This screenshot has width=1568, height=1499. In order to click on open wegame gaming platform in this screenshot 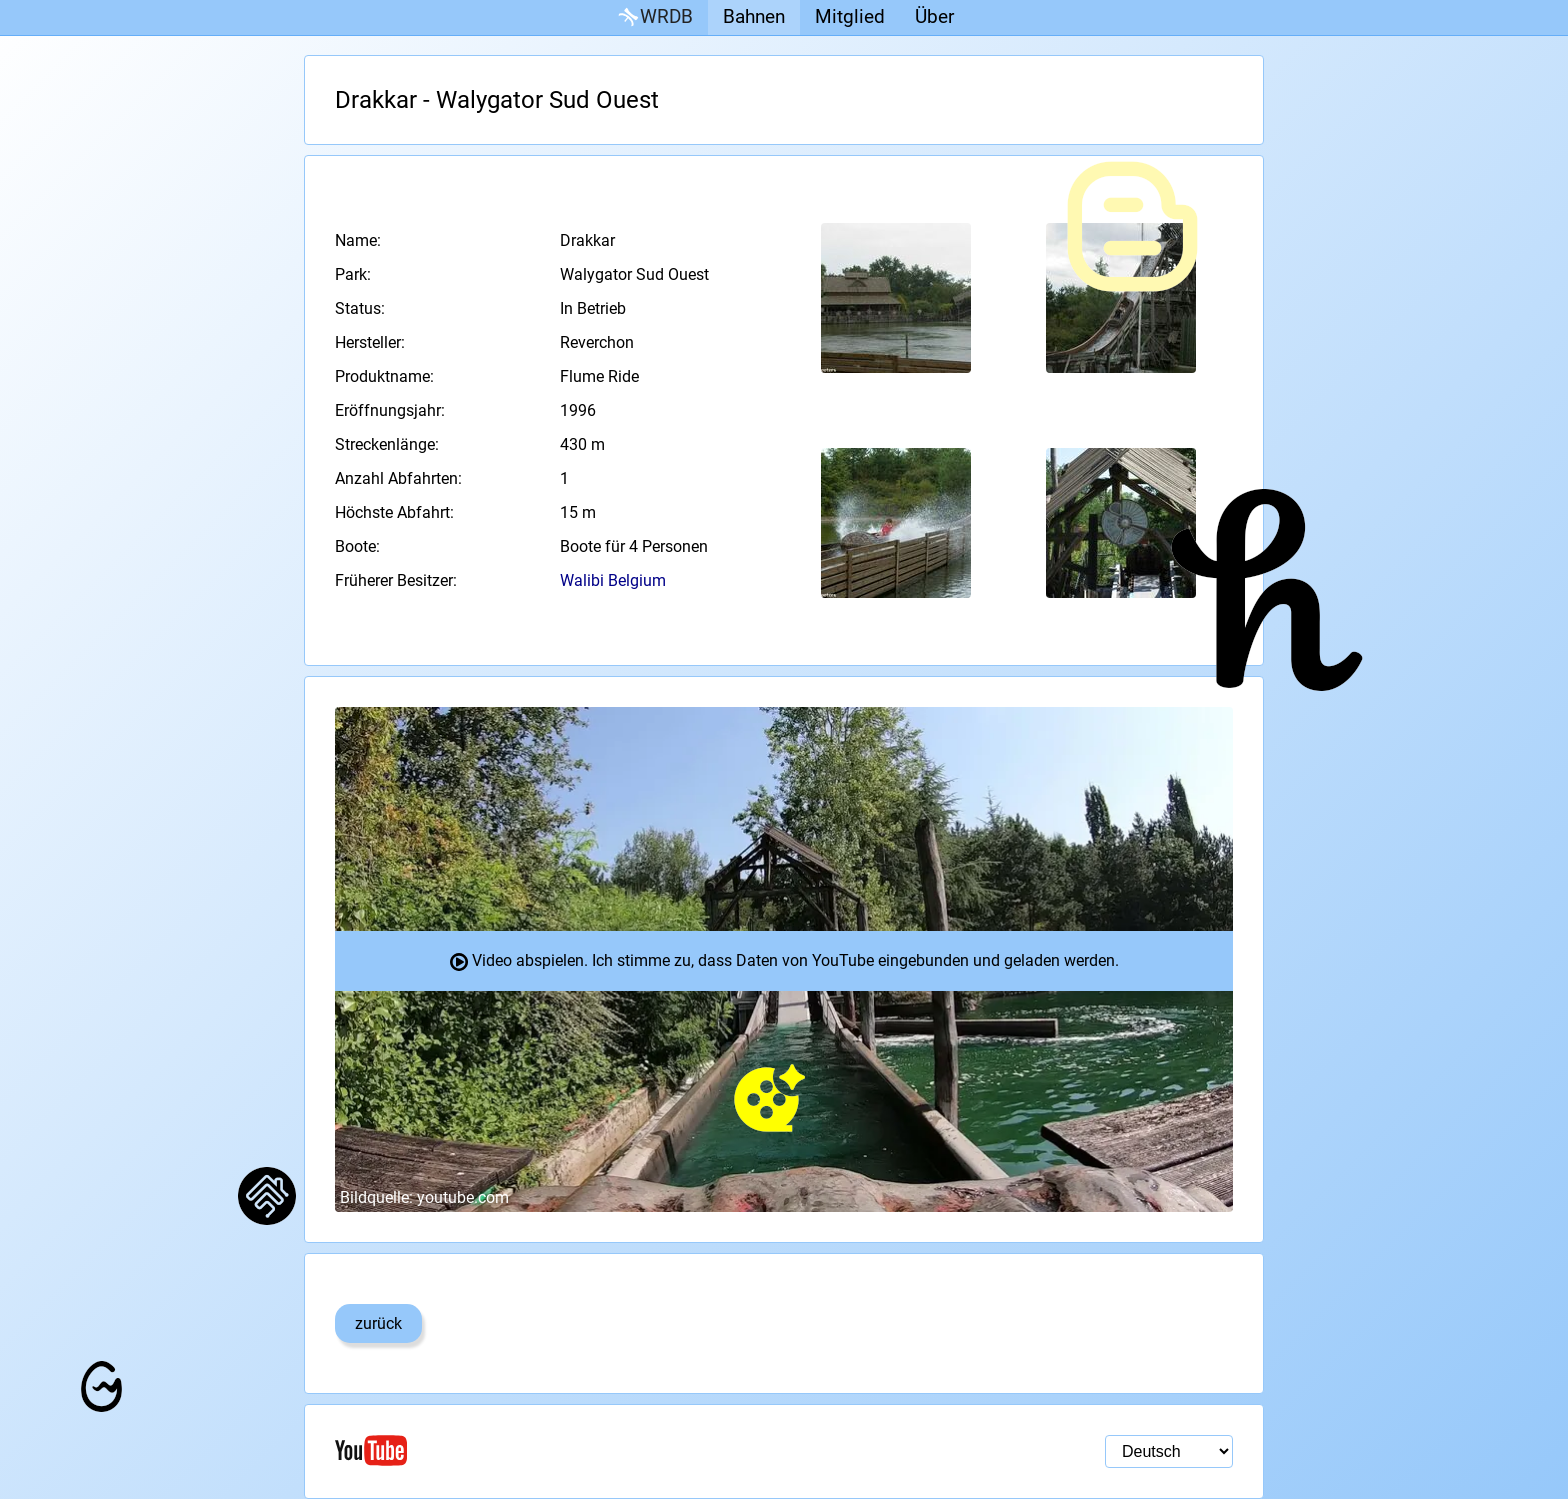, I will do `click(101, 1386)`.